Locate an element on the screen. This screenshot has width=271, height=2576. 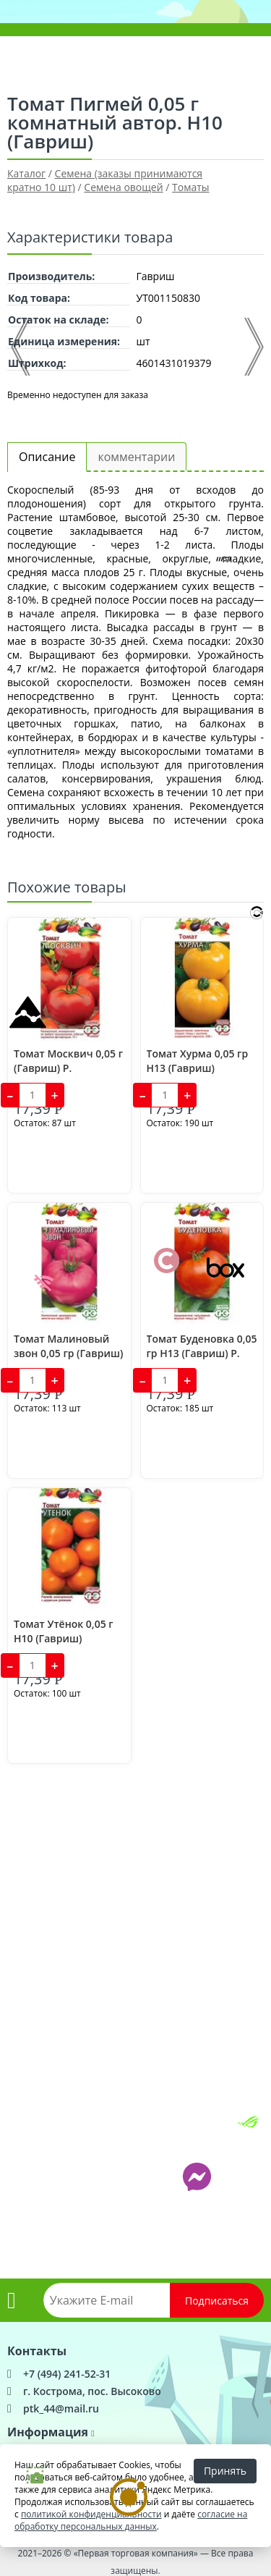
indicates no wifi connection available is located at coordinates (43, 1283).